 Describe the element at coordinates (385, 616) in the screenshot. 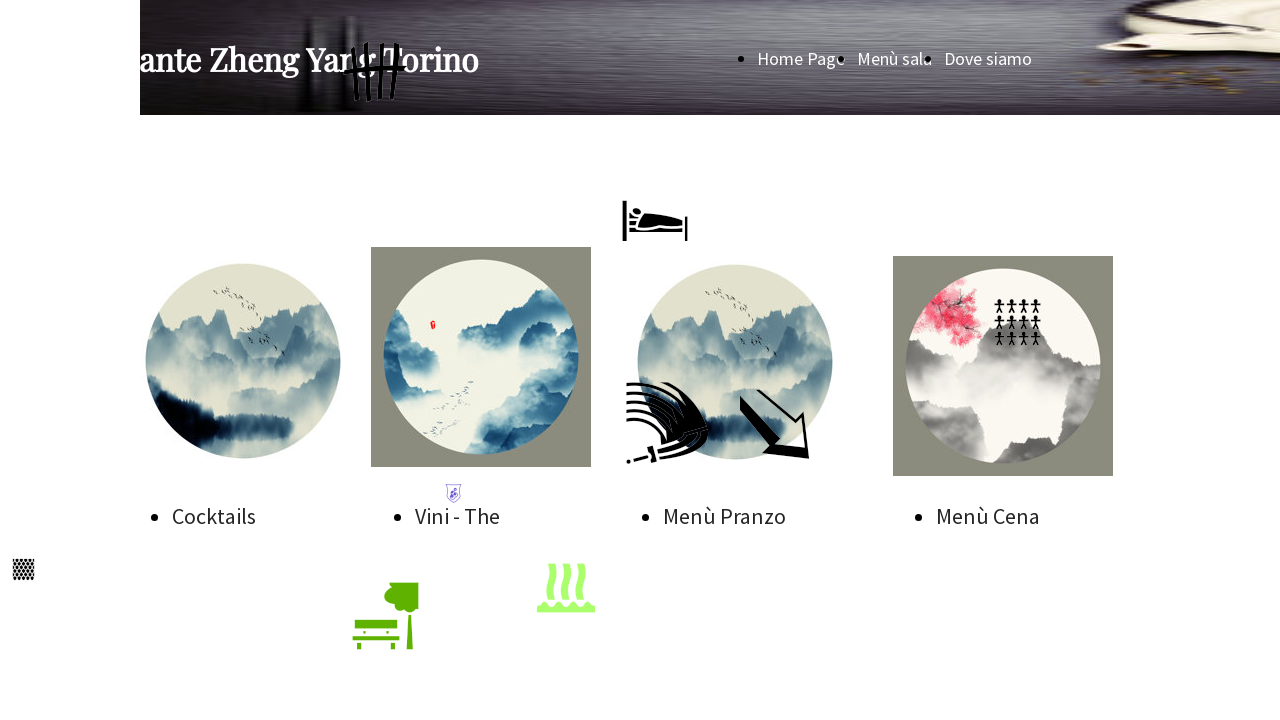

I see `find nearby parks or rest areas` at that location.